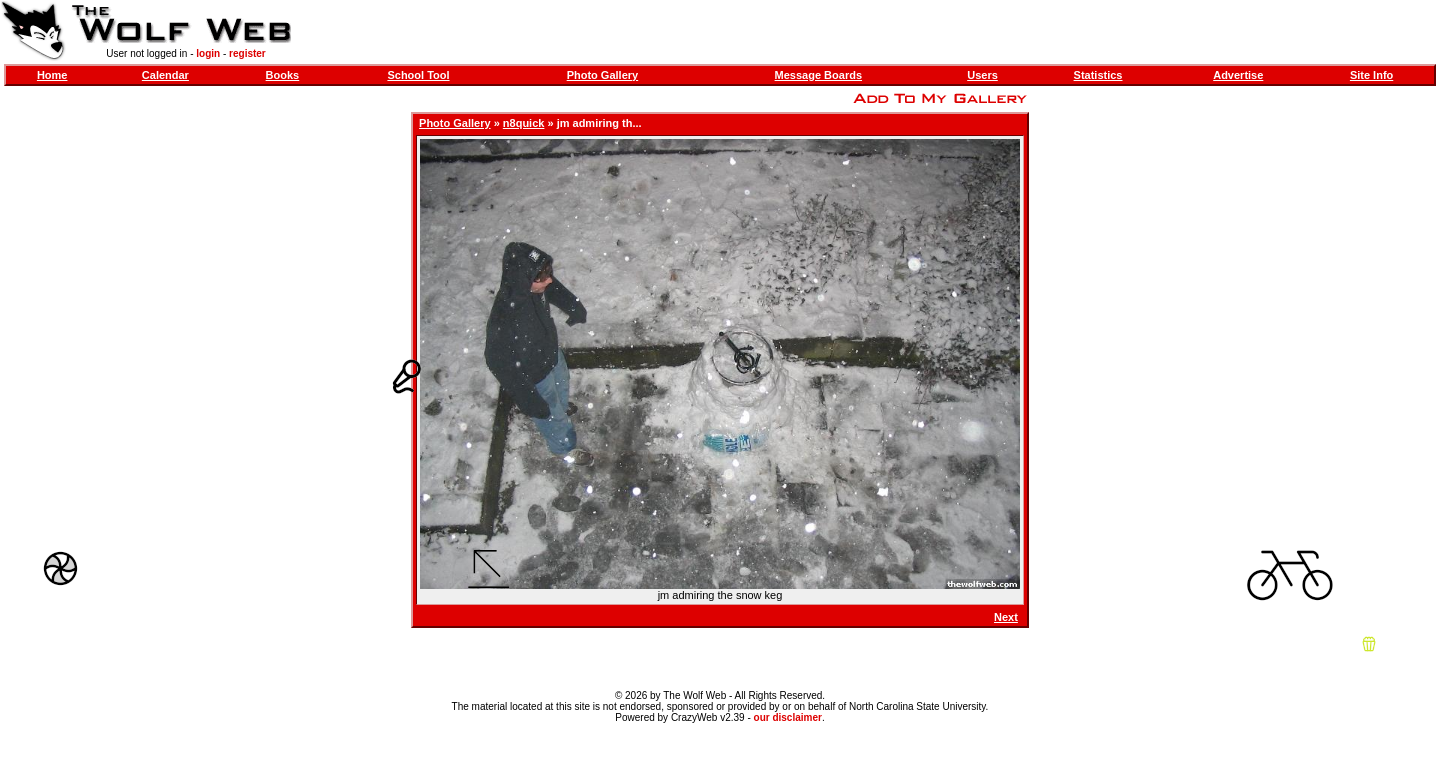 This screenshot has height=772, width=1440. Describe the element at coordinates (1369, 644) in the screenshot. I see `access movies or entertainment content` at that location.